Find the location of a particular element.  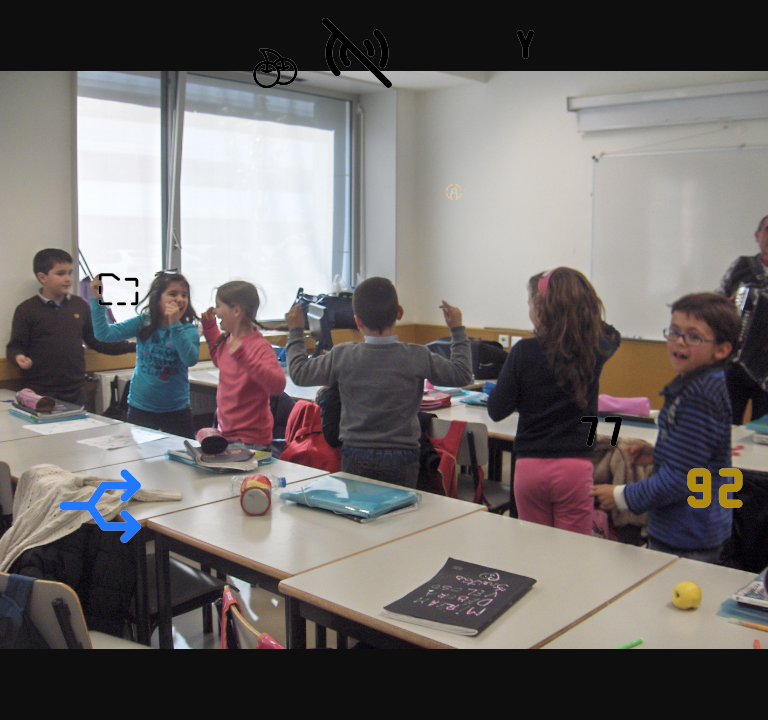

indicates fruit or produce category is located at coordinates (274, 68).